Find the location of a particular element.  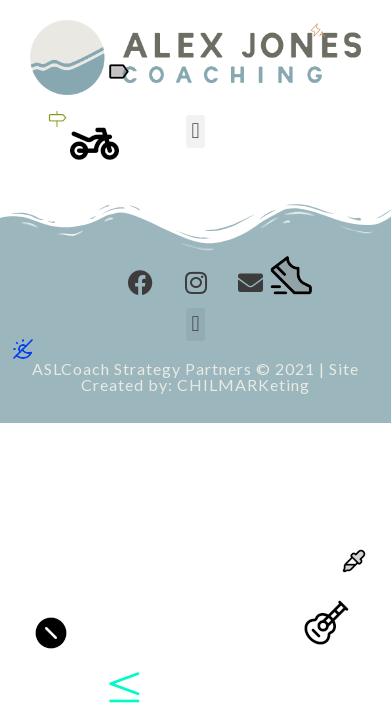

select motorcycle as vehicle type is located at coordinates (94, 144).